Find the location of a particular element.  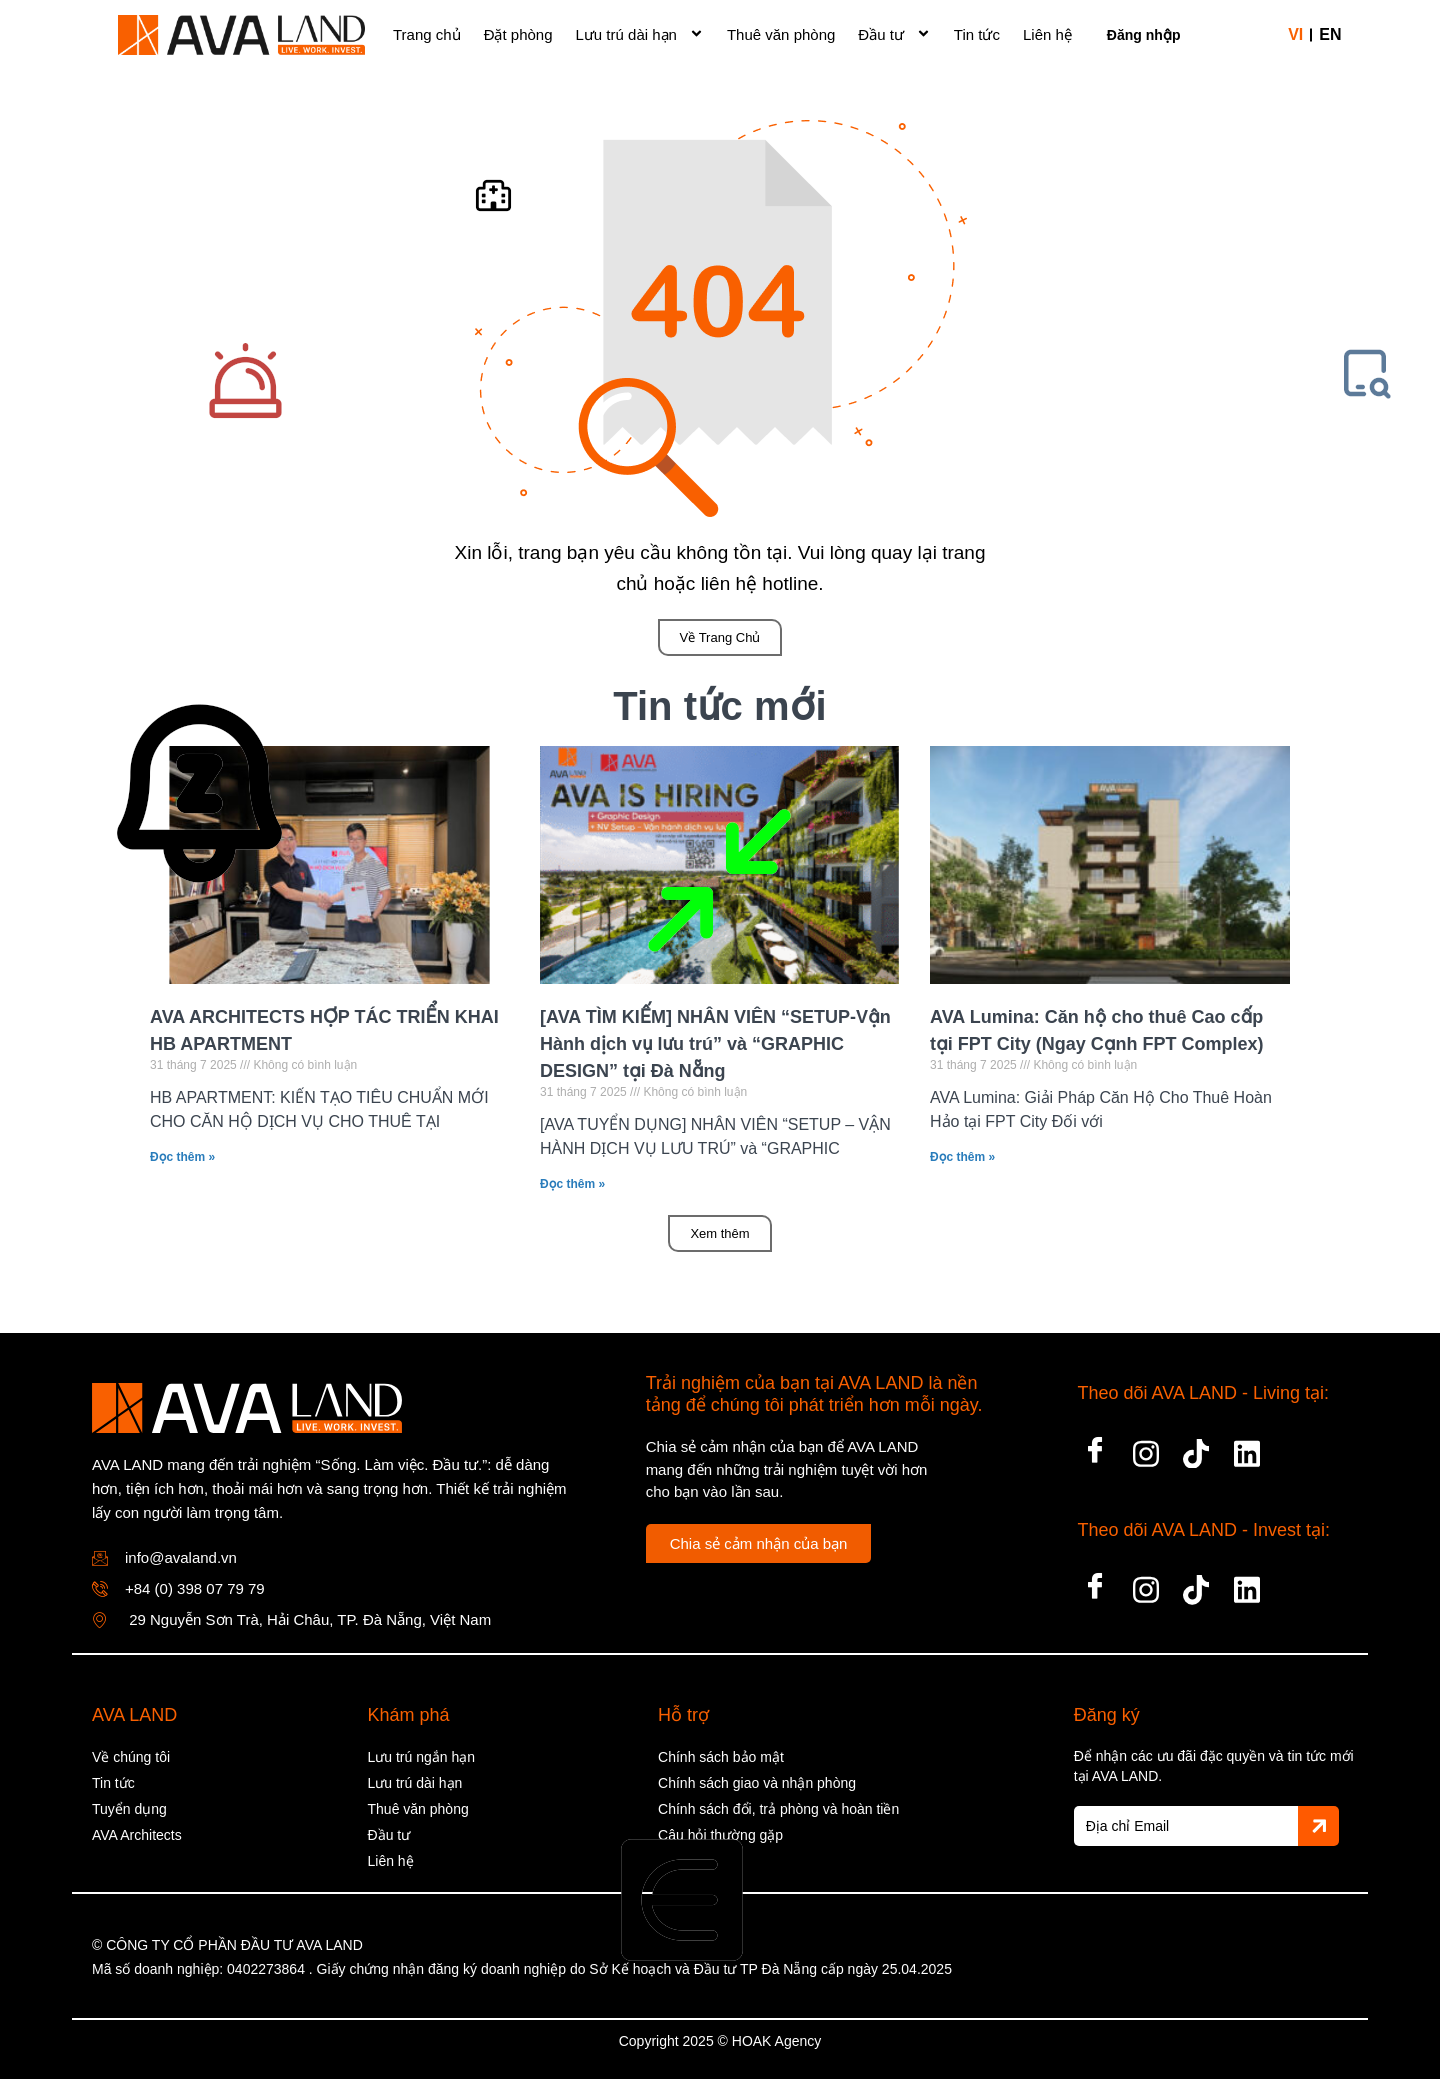

view nearby hospitals or medical facilities is located at coordinates (493, 195).